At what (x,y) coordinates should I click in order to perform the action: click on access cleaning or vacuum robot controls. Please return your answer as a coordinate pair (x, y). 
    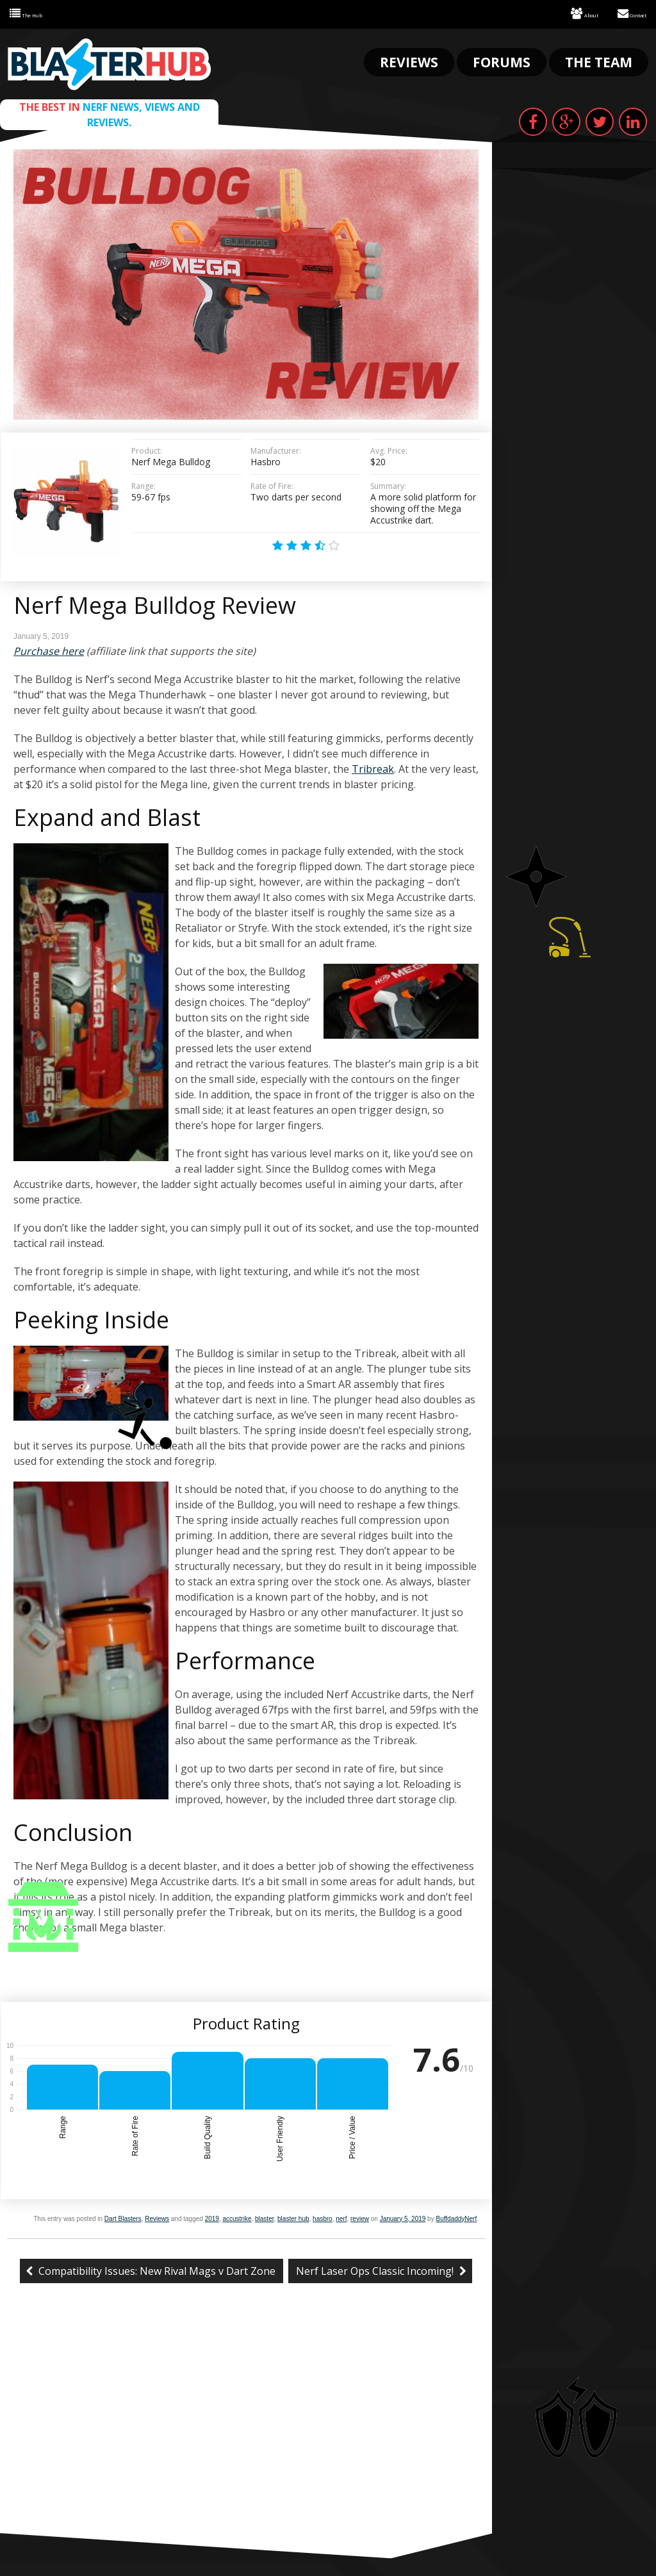
    Looking at the image, I should click on (570, 937).